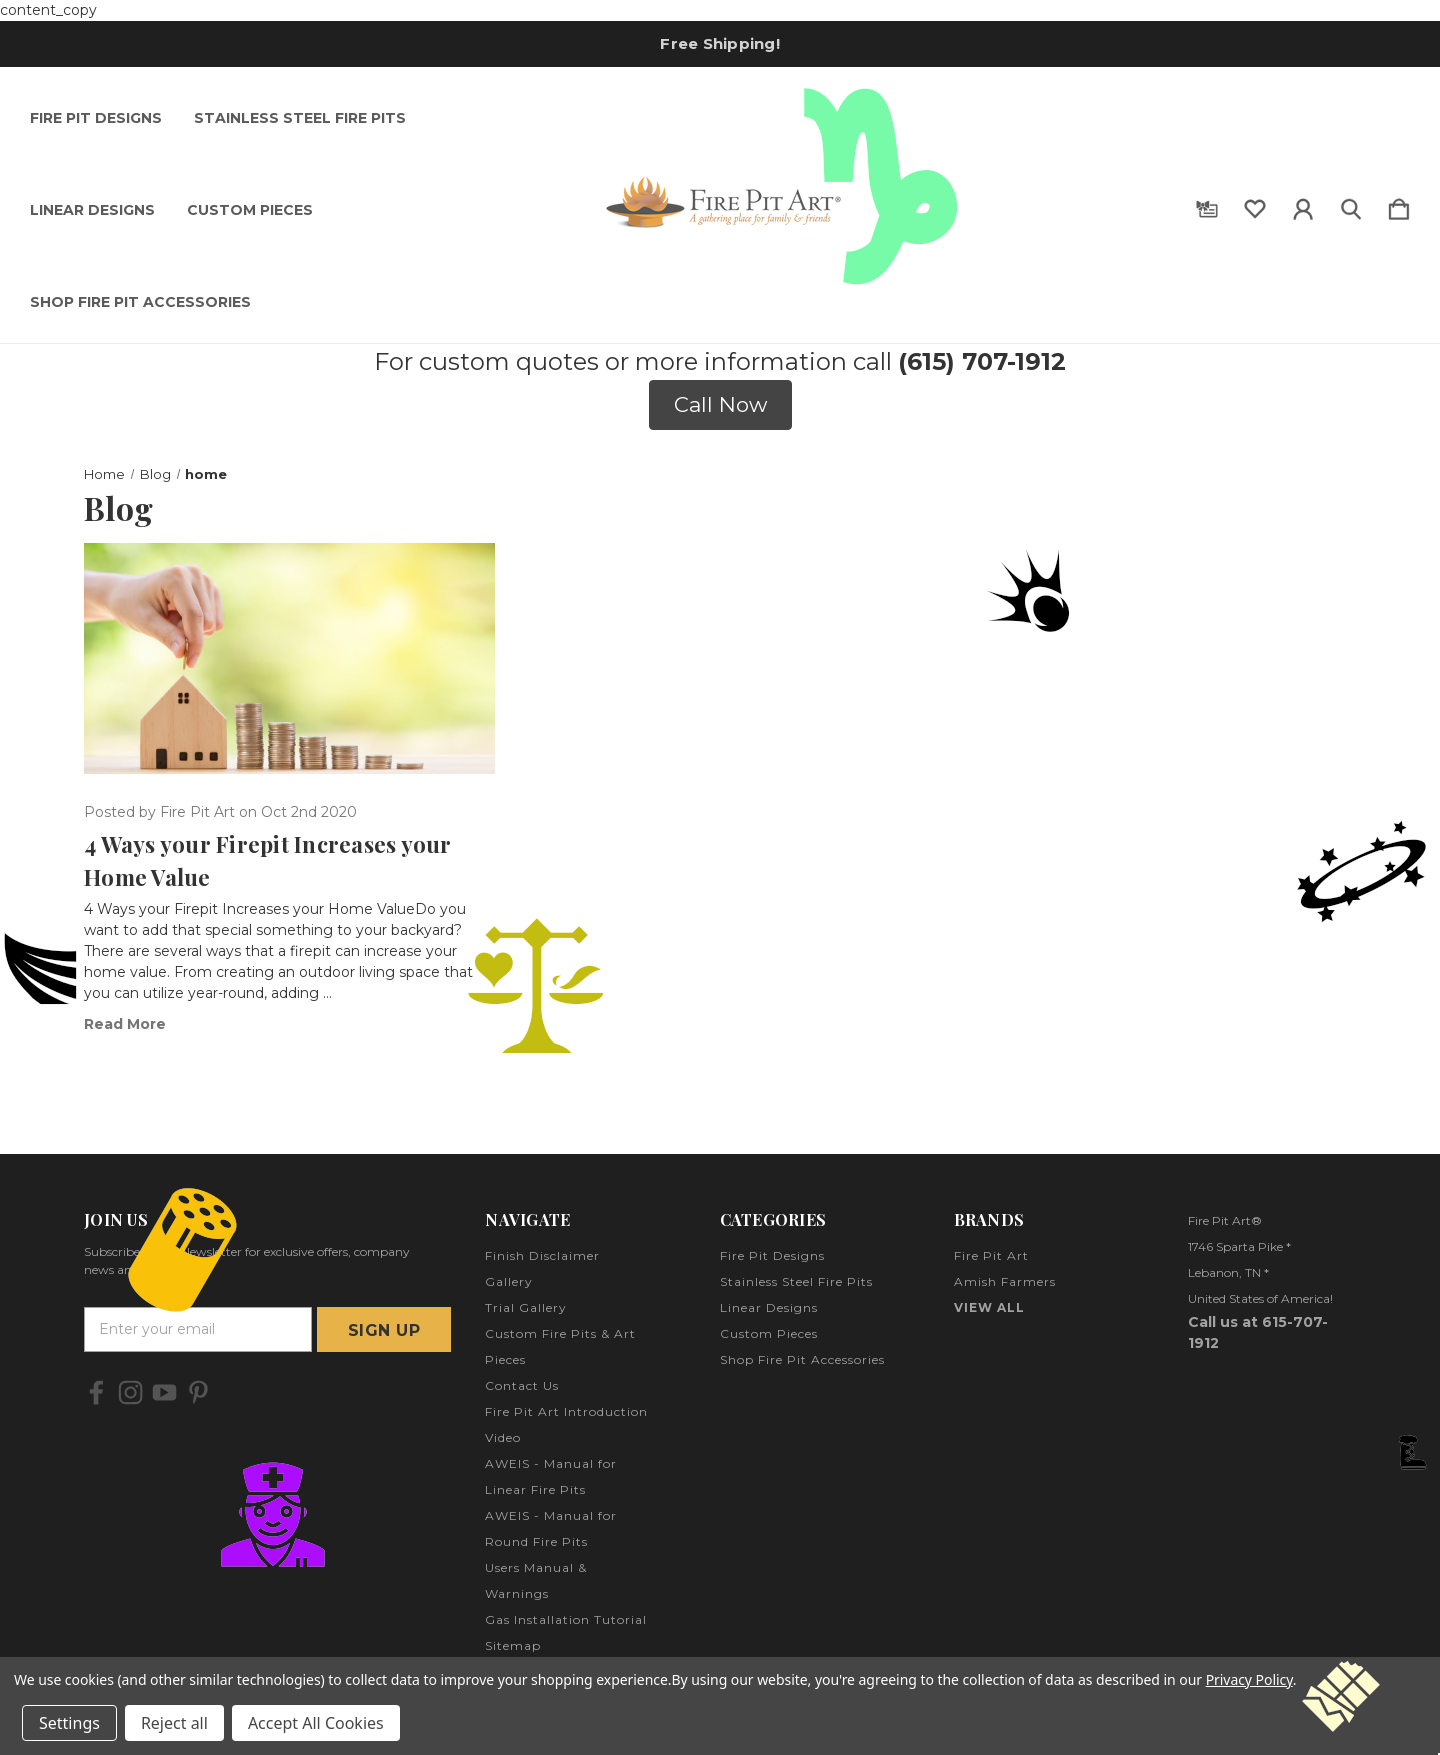 The width and height of the screenshot is (1440, 1755). What do you see at coordinates (1361, 871) in the screenshot?
I see `indicates a dizzy or stunned status effect` at bounding box center [1361, 871].